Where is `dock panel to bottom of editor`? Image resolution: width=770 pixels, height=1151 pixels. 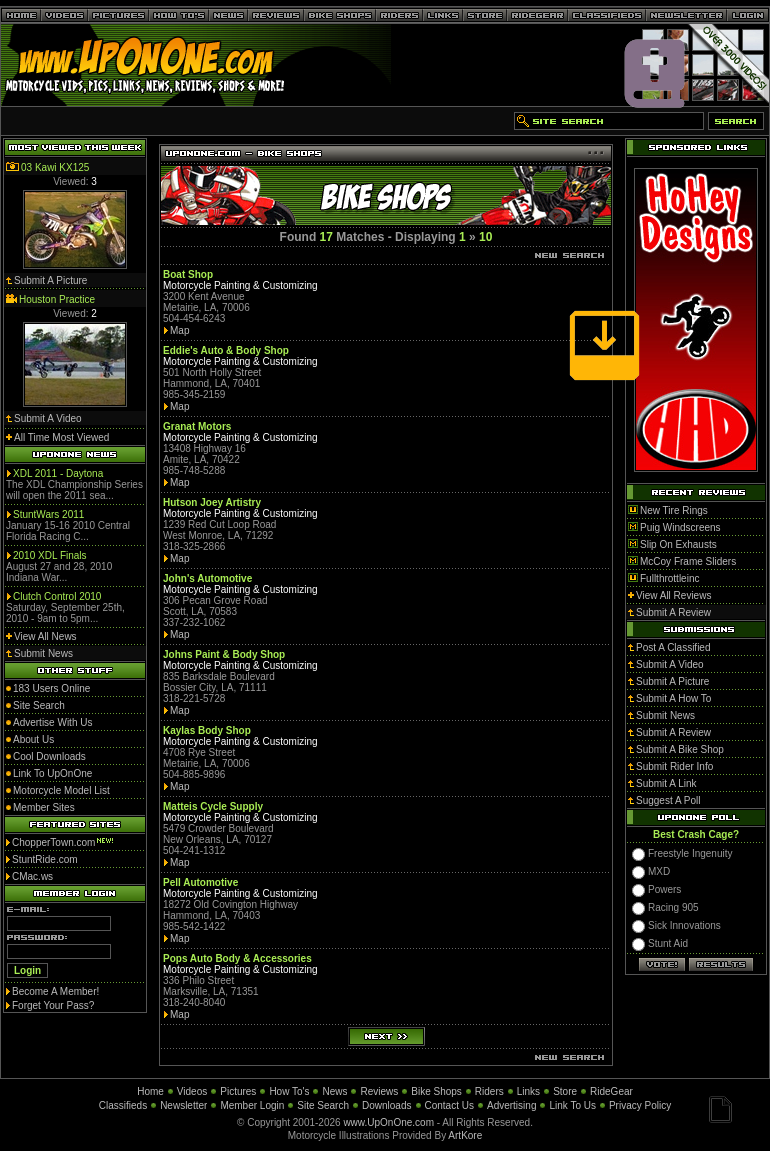 dock panel to bottom of editor is located at coordinates (604, 345).